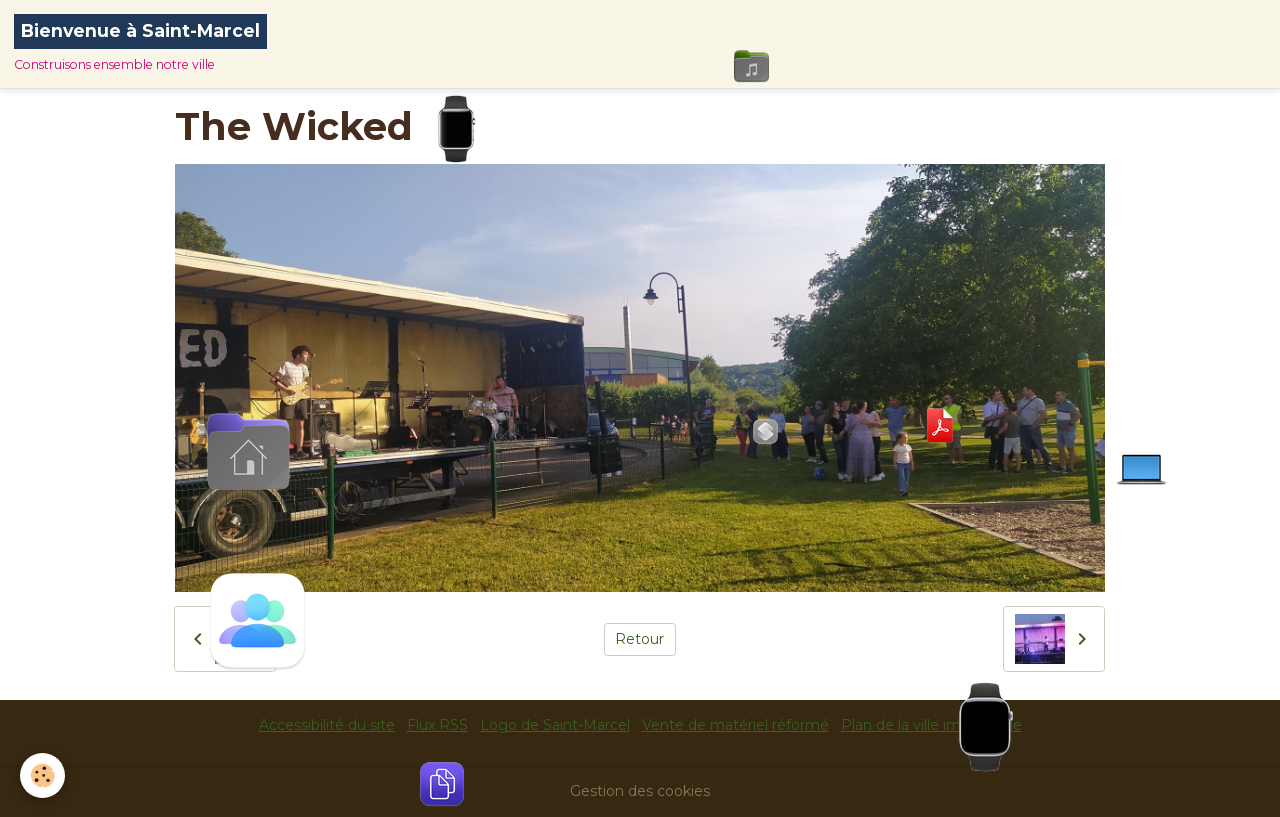 The height and width of the screenshot is (817, 1280). What do you see at coordinates (751, 65) in the screenshot?
I see `open your music folder` at bounding box center [751, 65].